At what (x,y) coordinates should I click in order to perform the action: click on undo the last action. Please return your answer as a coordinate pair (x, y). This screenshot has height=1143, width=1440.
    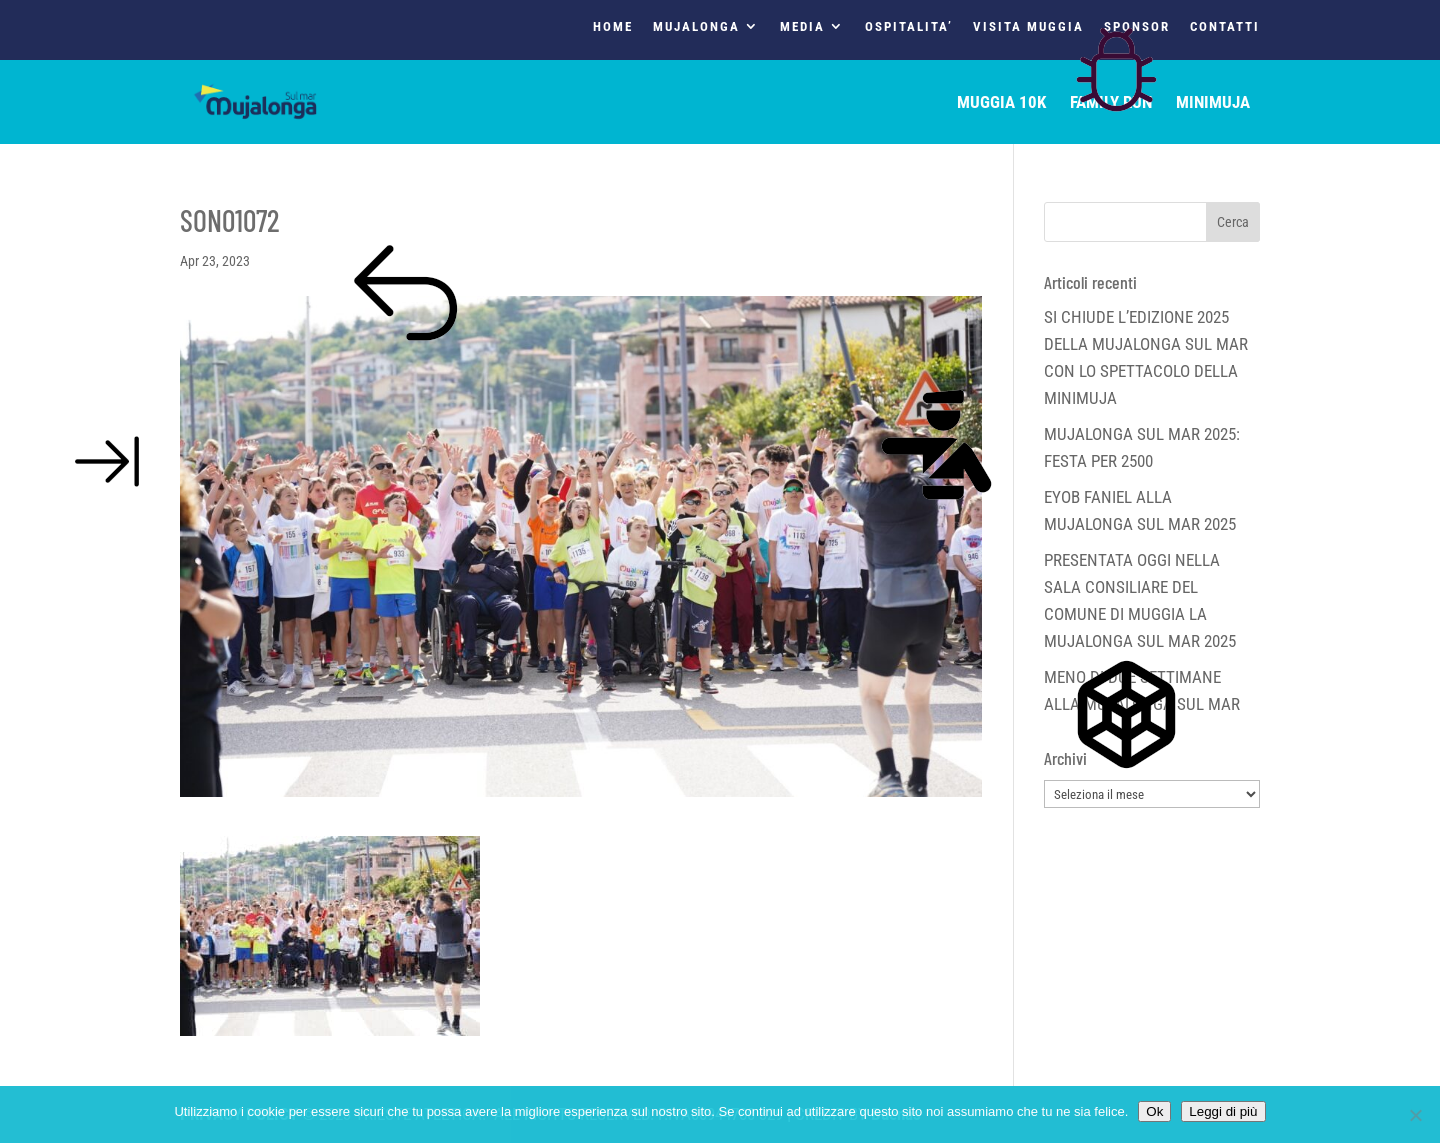
    Looking at the image, I should click on (405, 296).